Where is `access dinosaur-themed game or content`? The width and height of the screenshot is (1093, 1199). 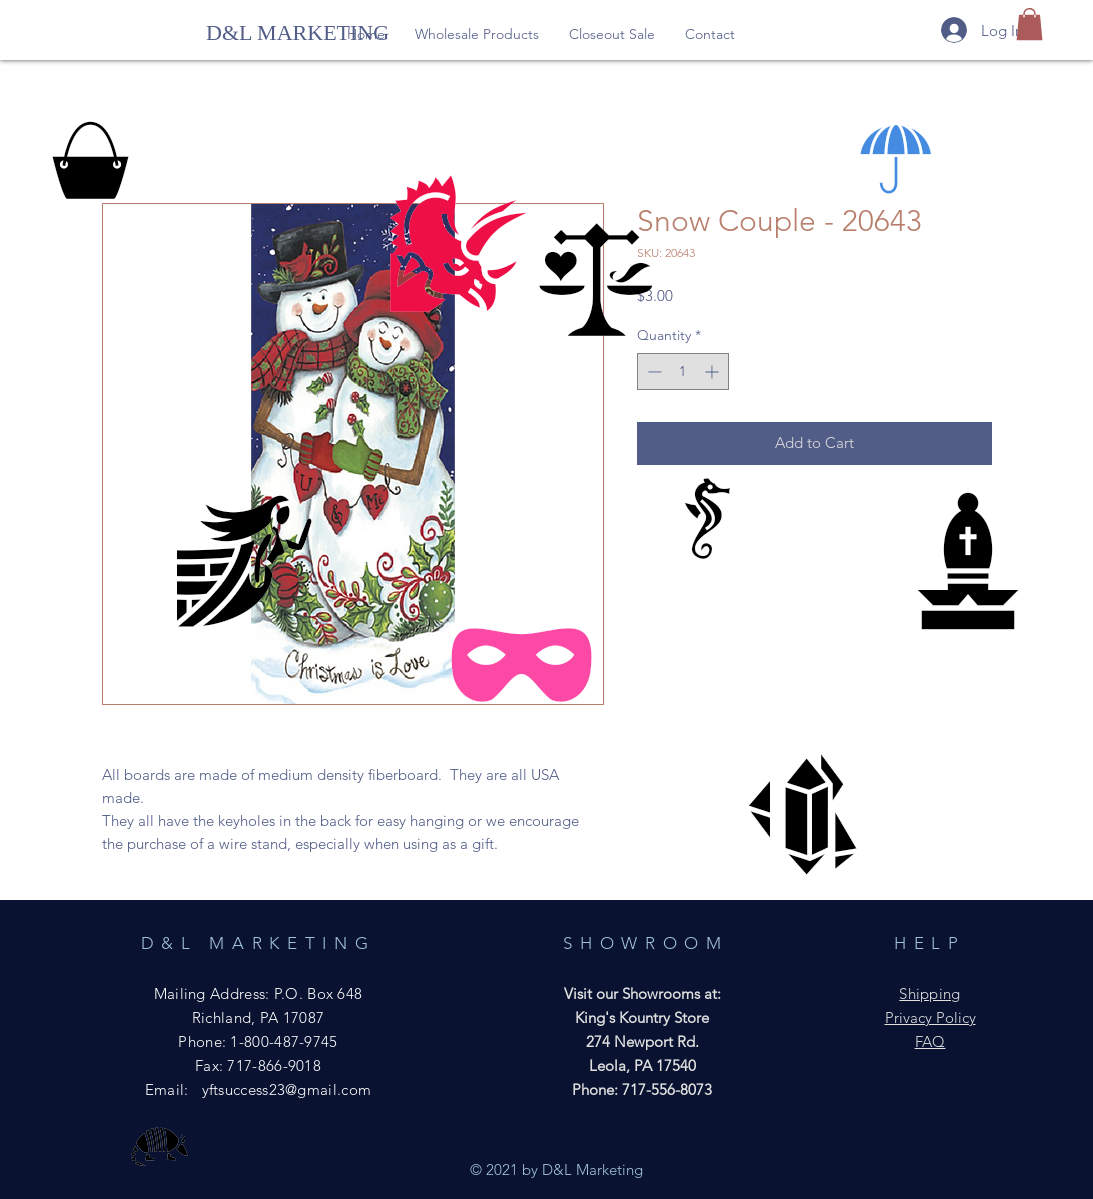
access dinosaur-themed game or content is located at coordinates (459, 243).